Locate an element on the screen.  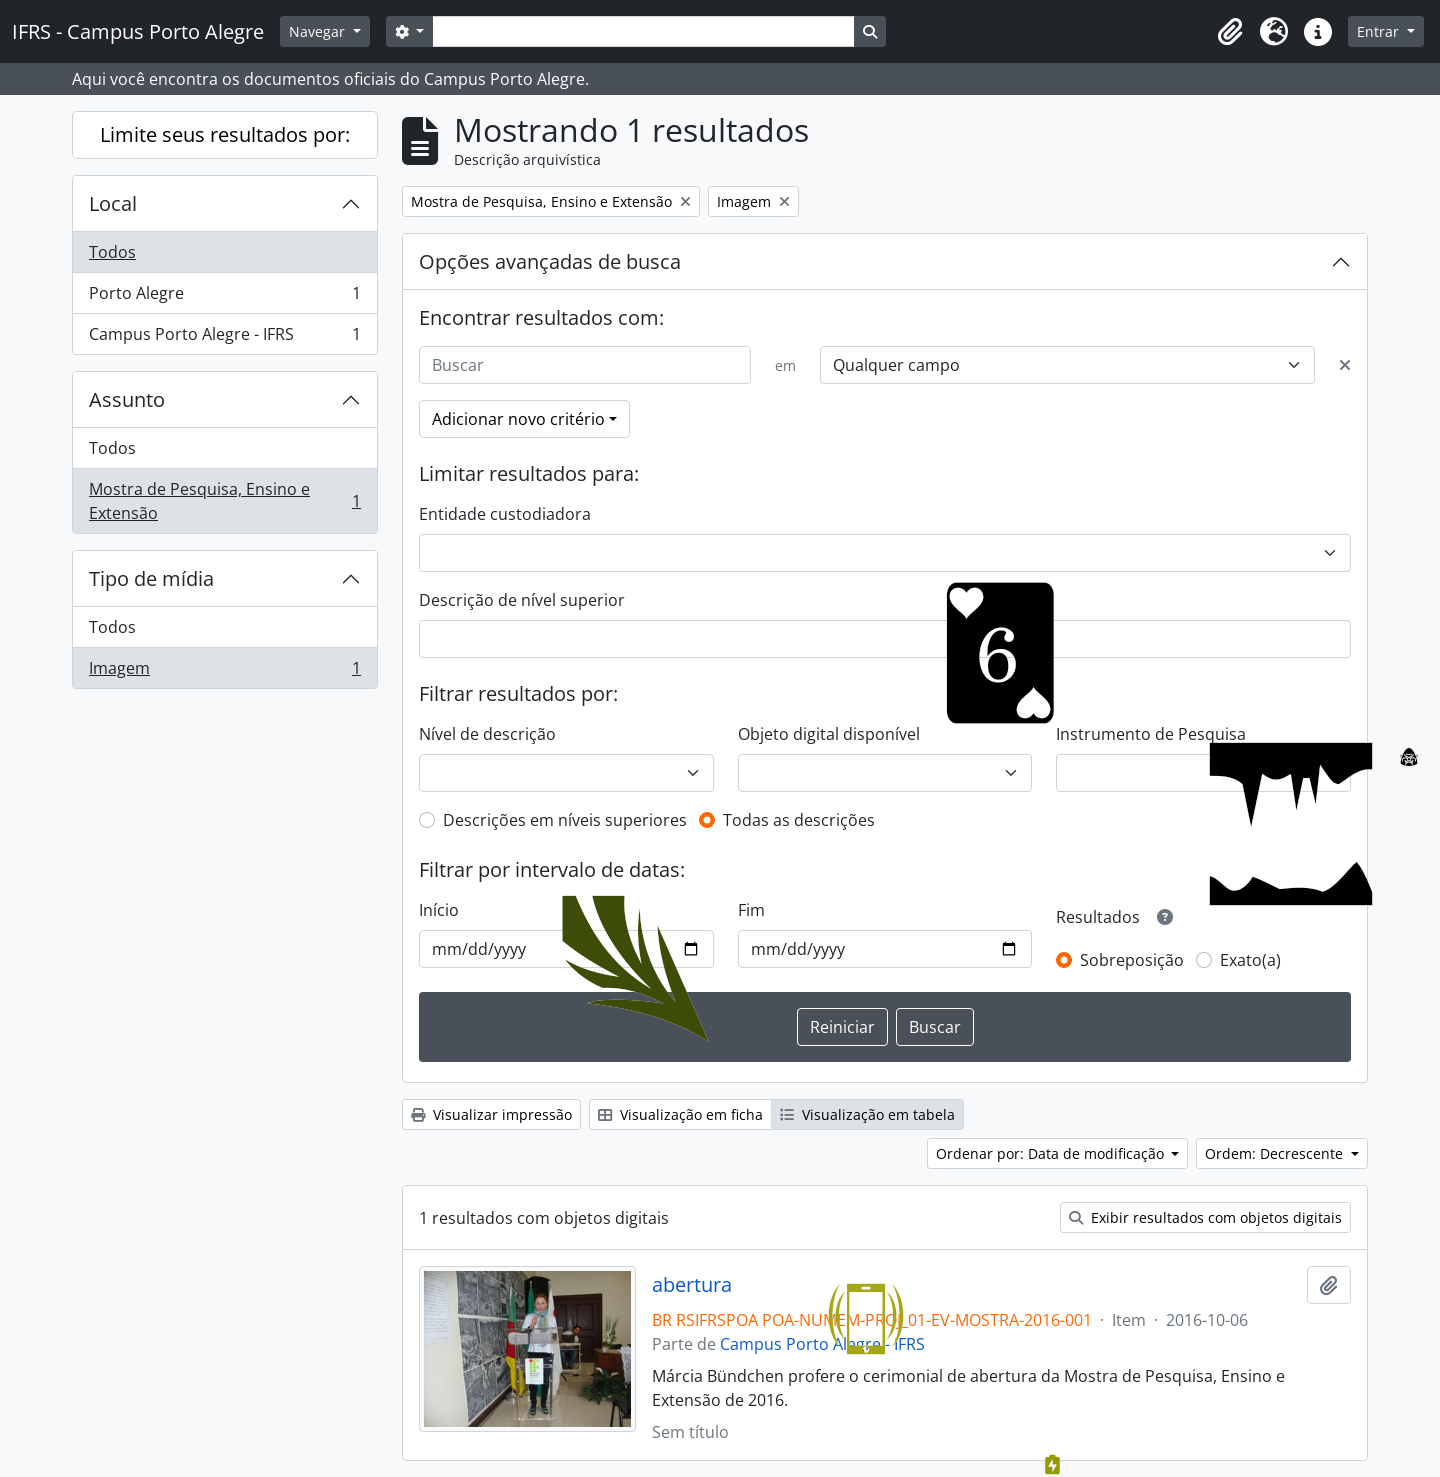
view device battery status is located at coordinates (1052, 1464).